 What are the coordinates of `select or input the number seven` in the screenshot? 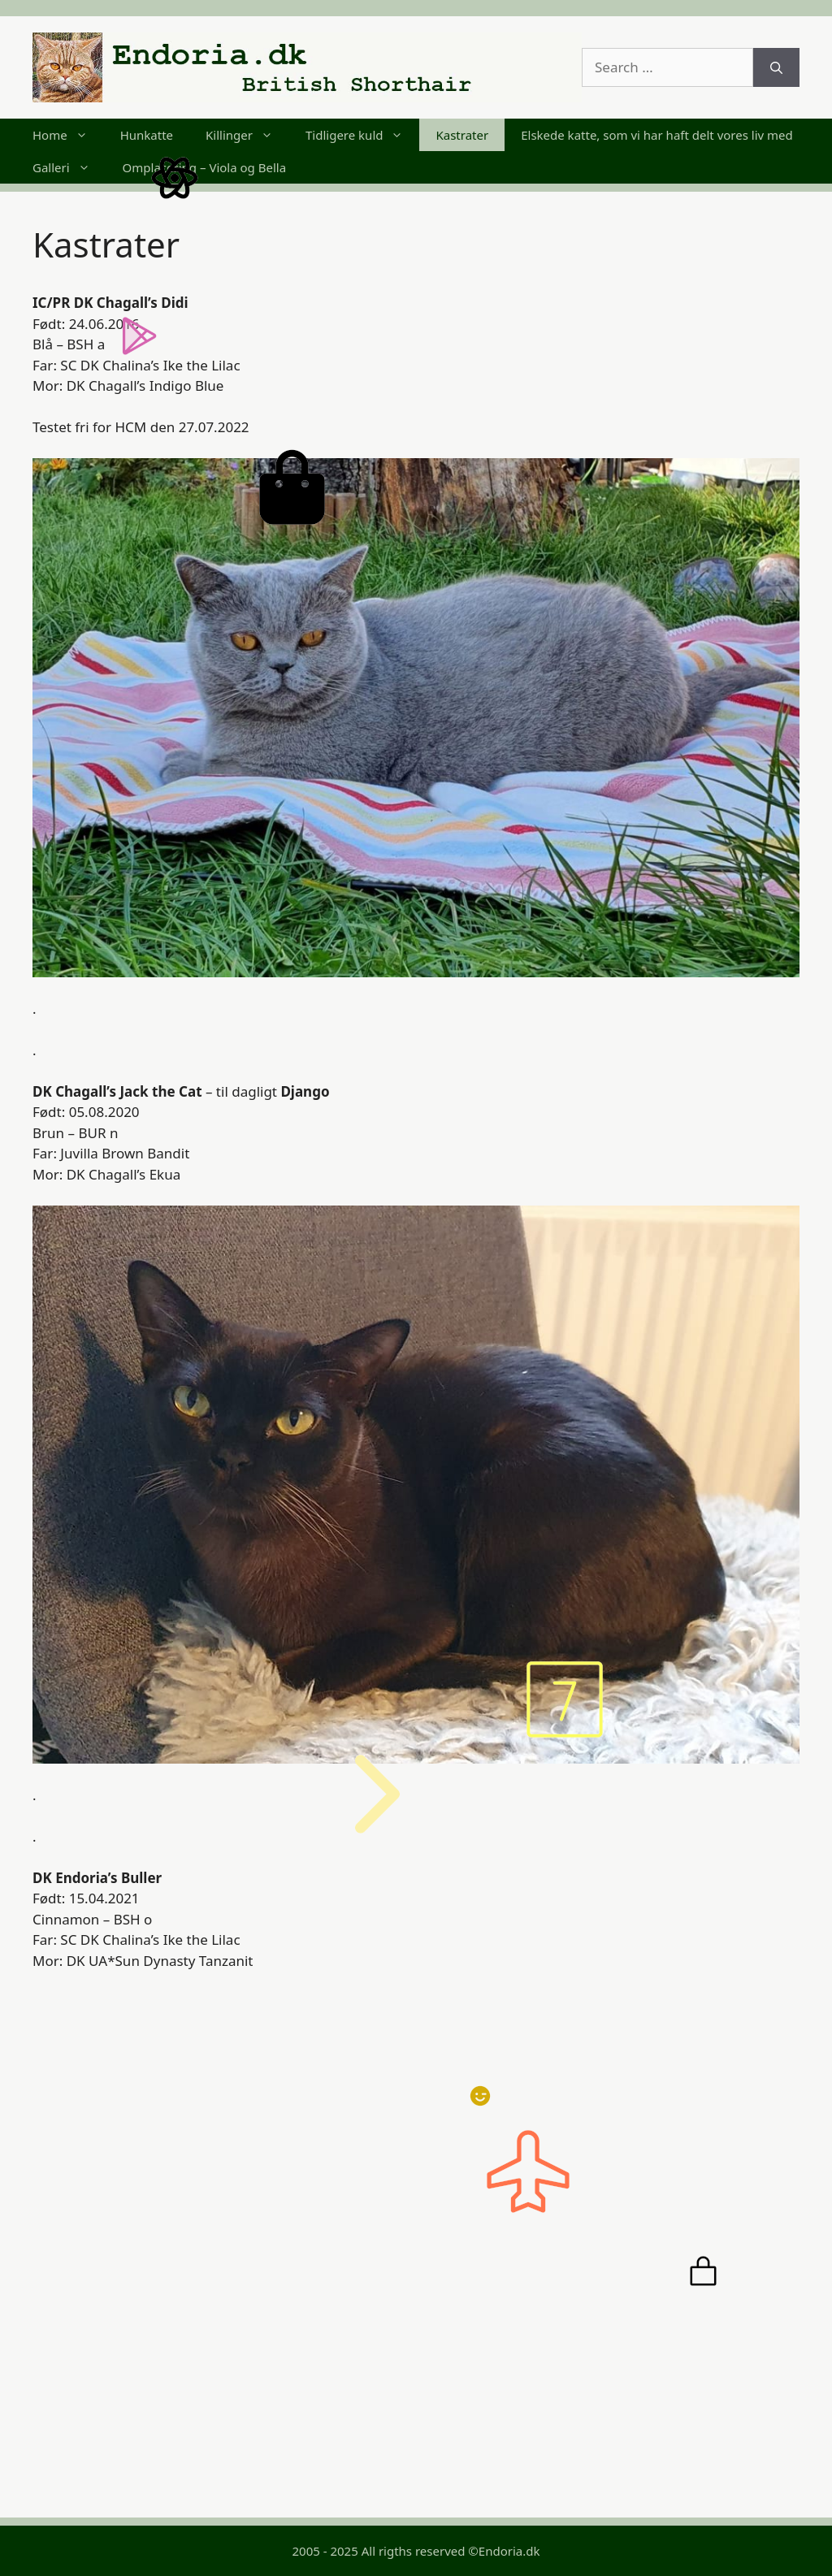 It's located at (565, 1699).